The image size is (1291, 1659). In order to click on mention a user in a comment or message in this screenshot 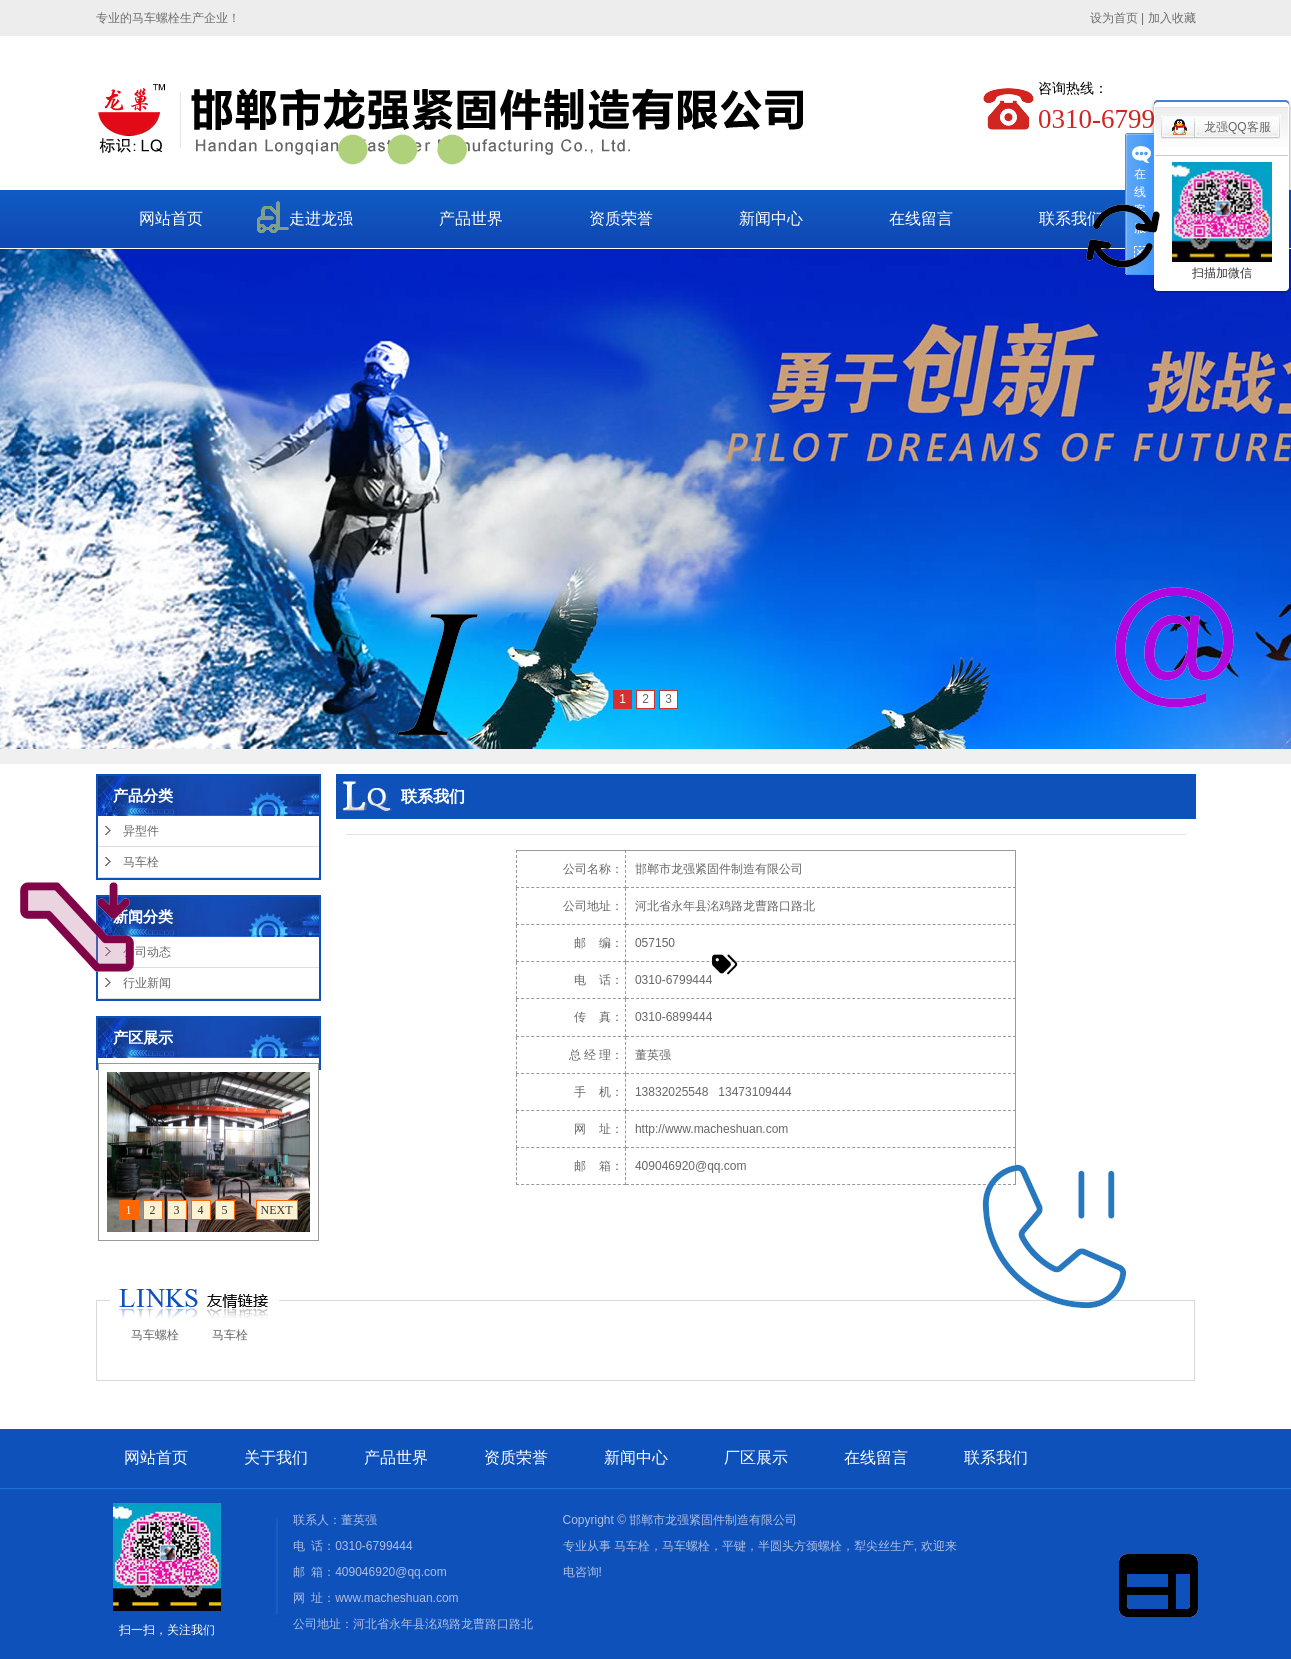, I will do `click(1171, 643)`.